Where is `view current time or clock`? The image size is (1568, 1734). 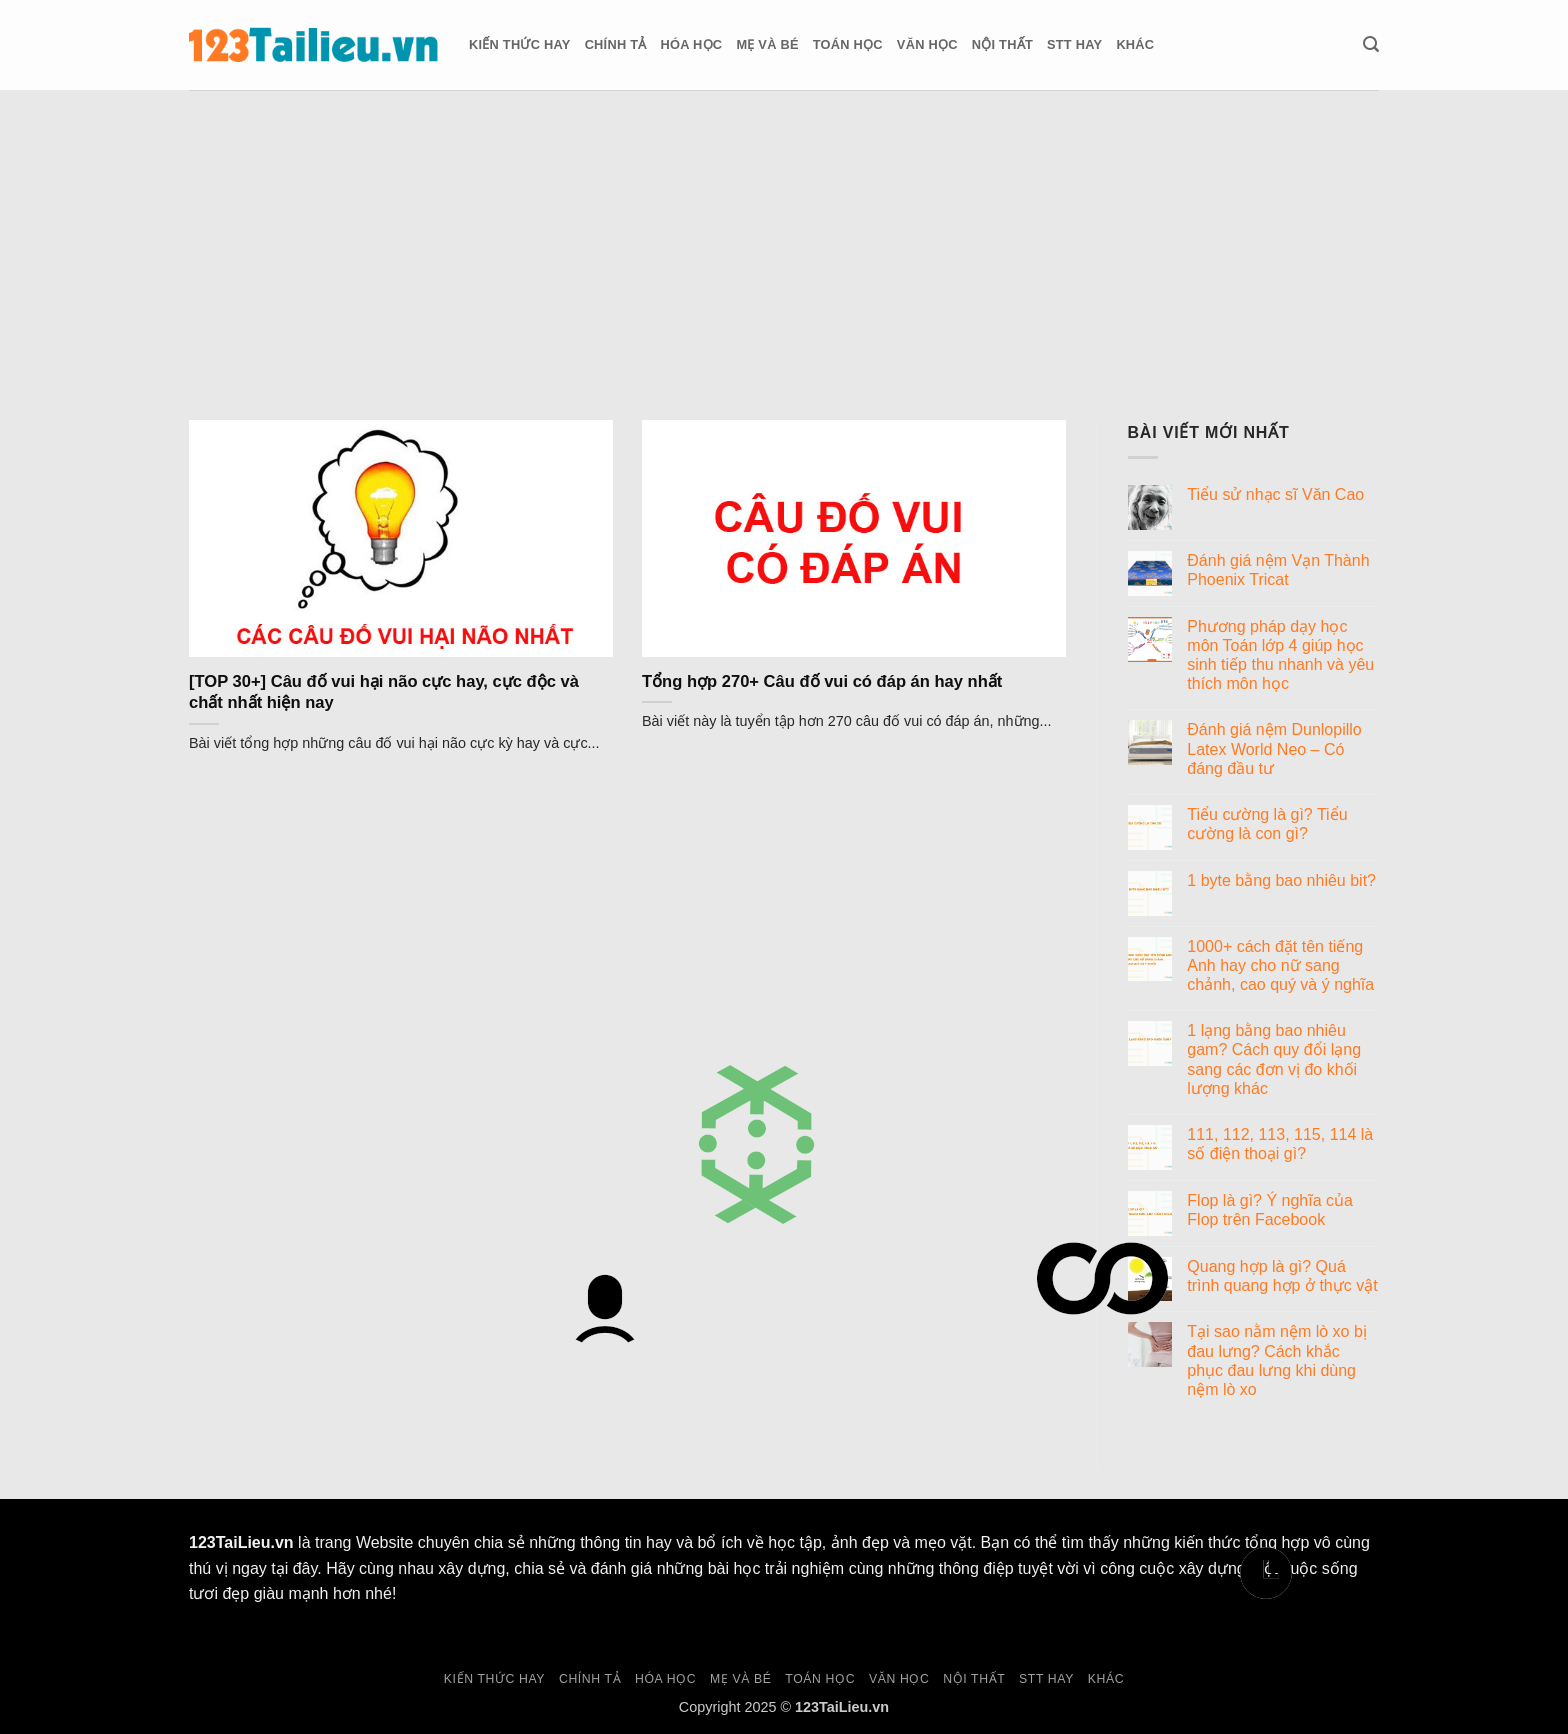 view current time or clock is located at coordinates (1266, 1573).